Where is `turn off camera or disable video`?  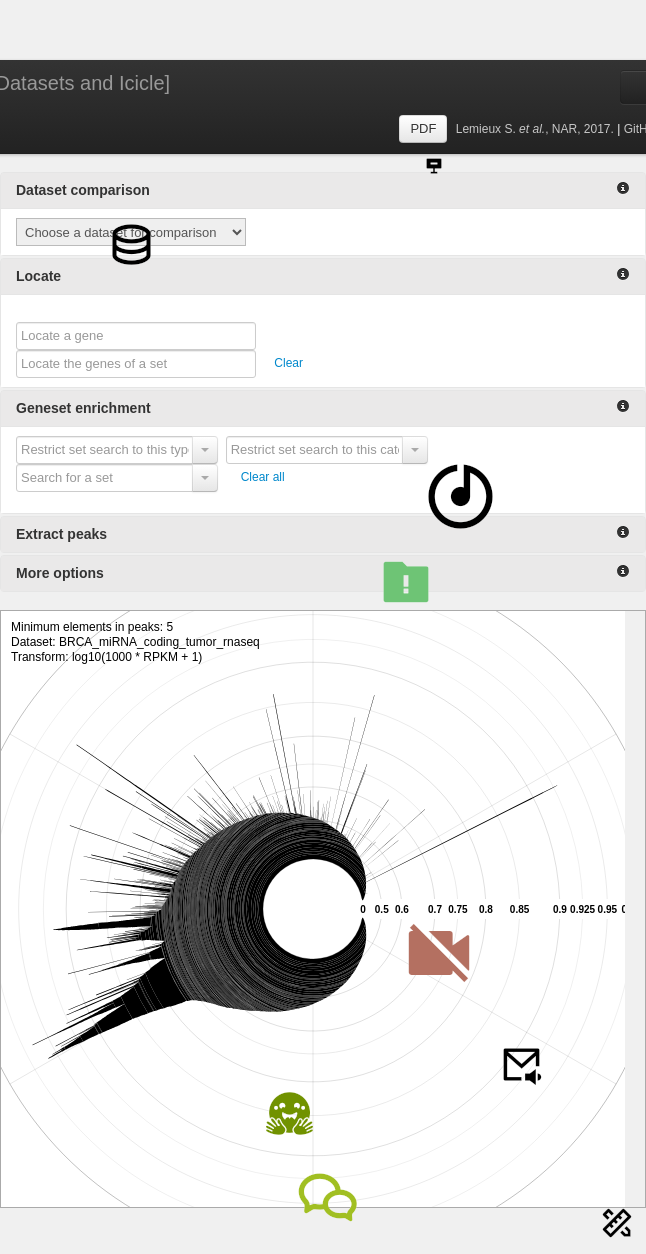 turn off camera or disable video is located at coordinates (439, 953).